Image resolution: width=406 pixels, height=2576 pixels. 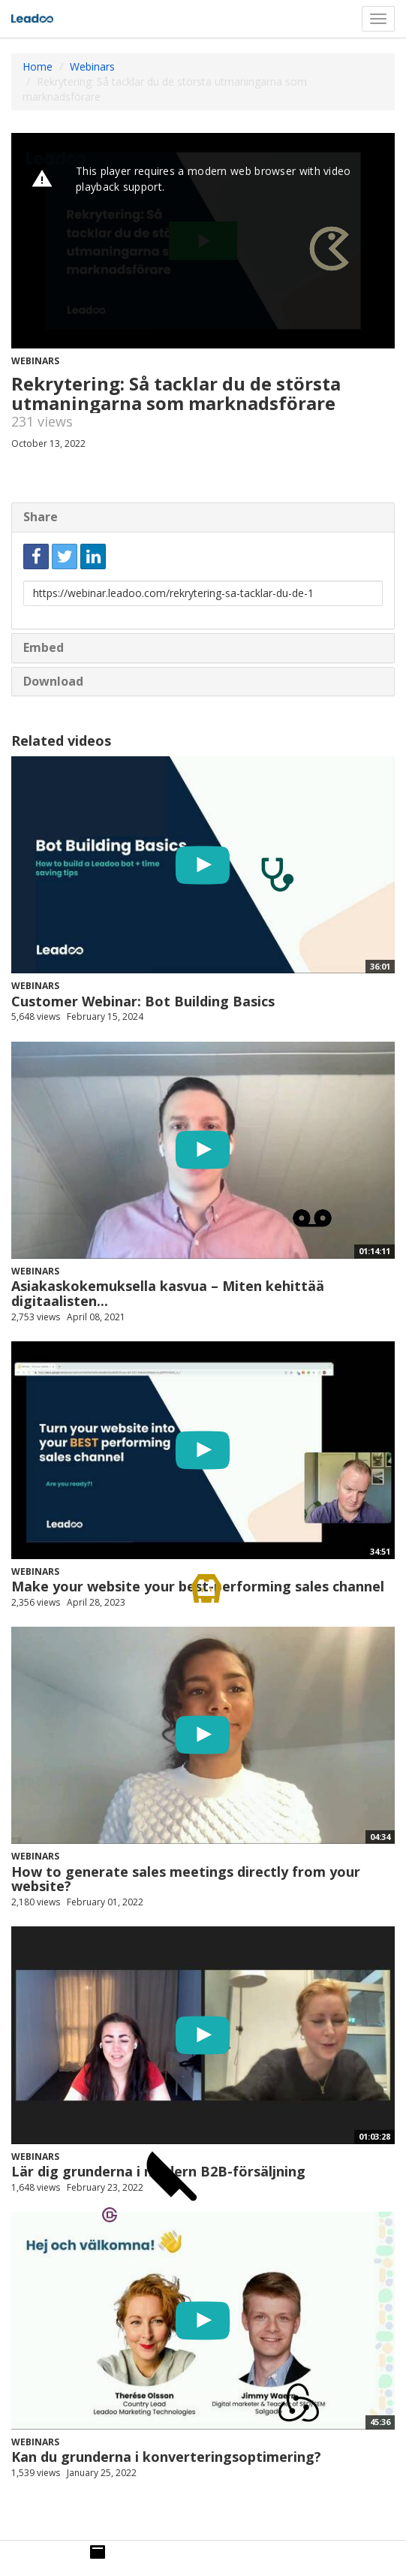 What do you see at coordinates (110, 2215) in the screenshot?
I see `open the Beijing Subway app` at bounding box center [110, 2215].